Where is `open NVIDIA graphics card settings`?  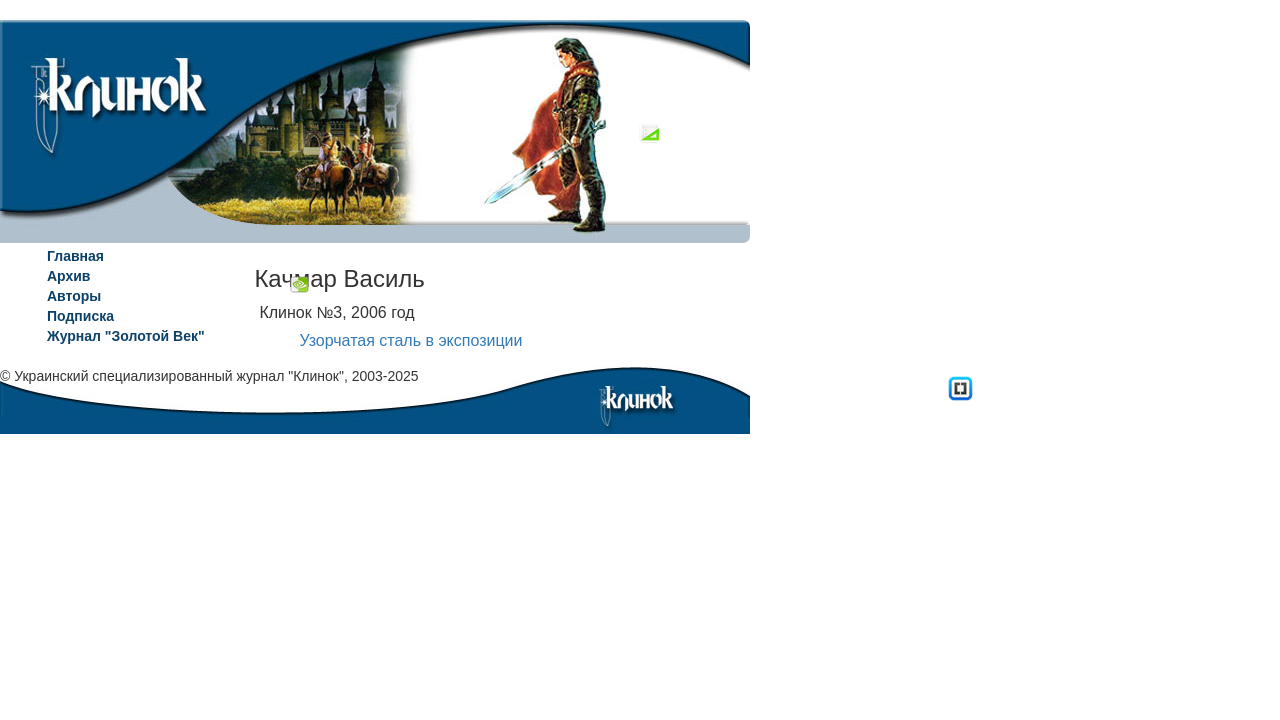 open NVIDIA graphics card settings is located at coordinates (299, 284).